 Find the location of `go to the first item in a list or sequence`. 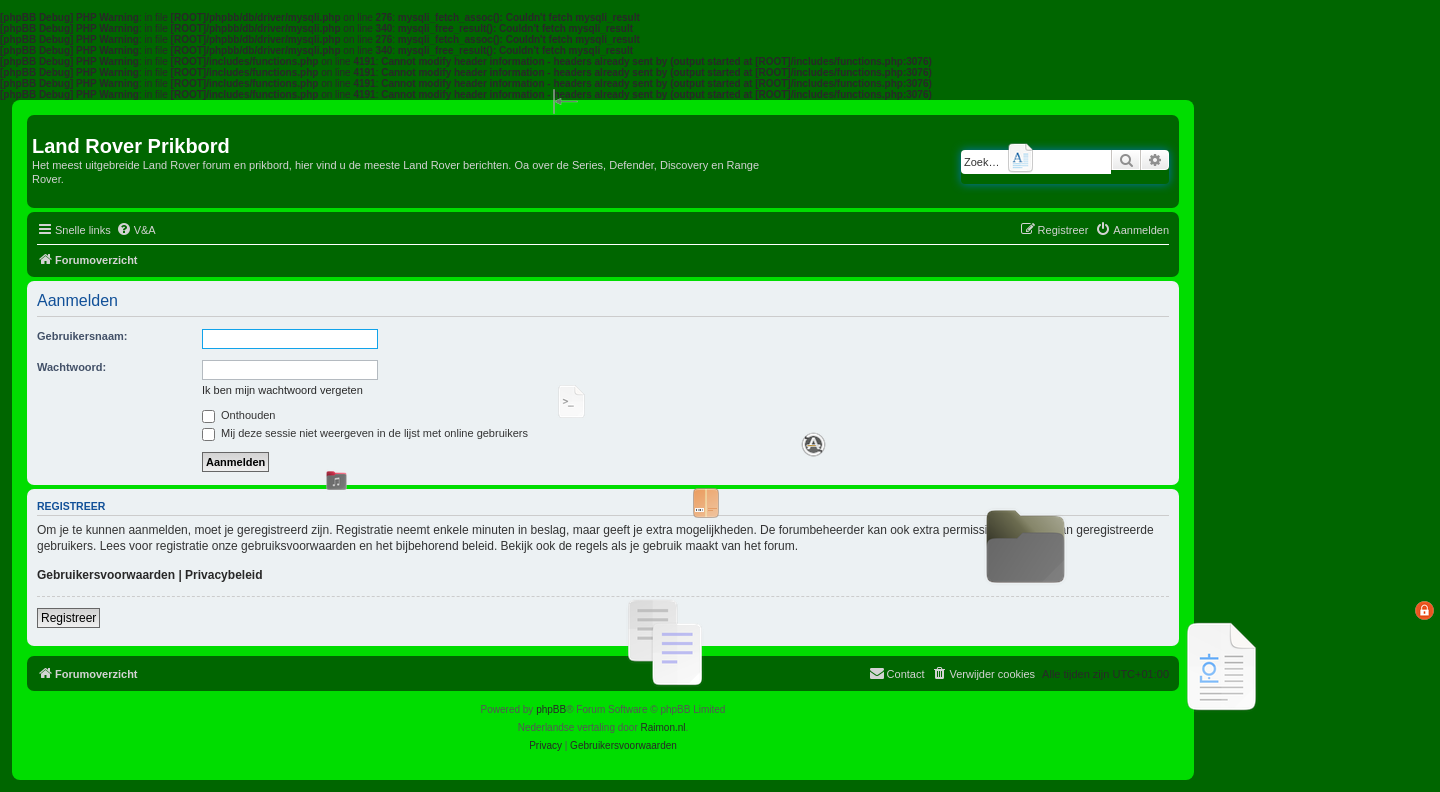

go to the first item in a list or sequence is located at coordinates (565, 101).